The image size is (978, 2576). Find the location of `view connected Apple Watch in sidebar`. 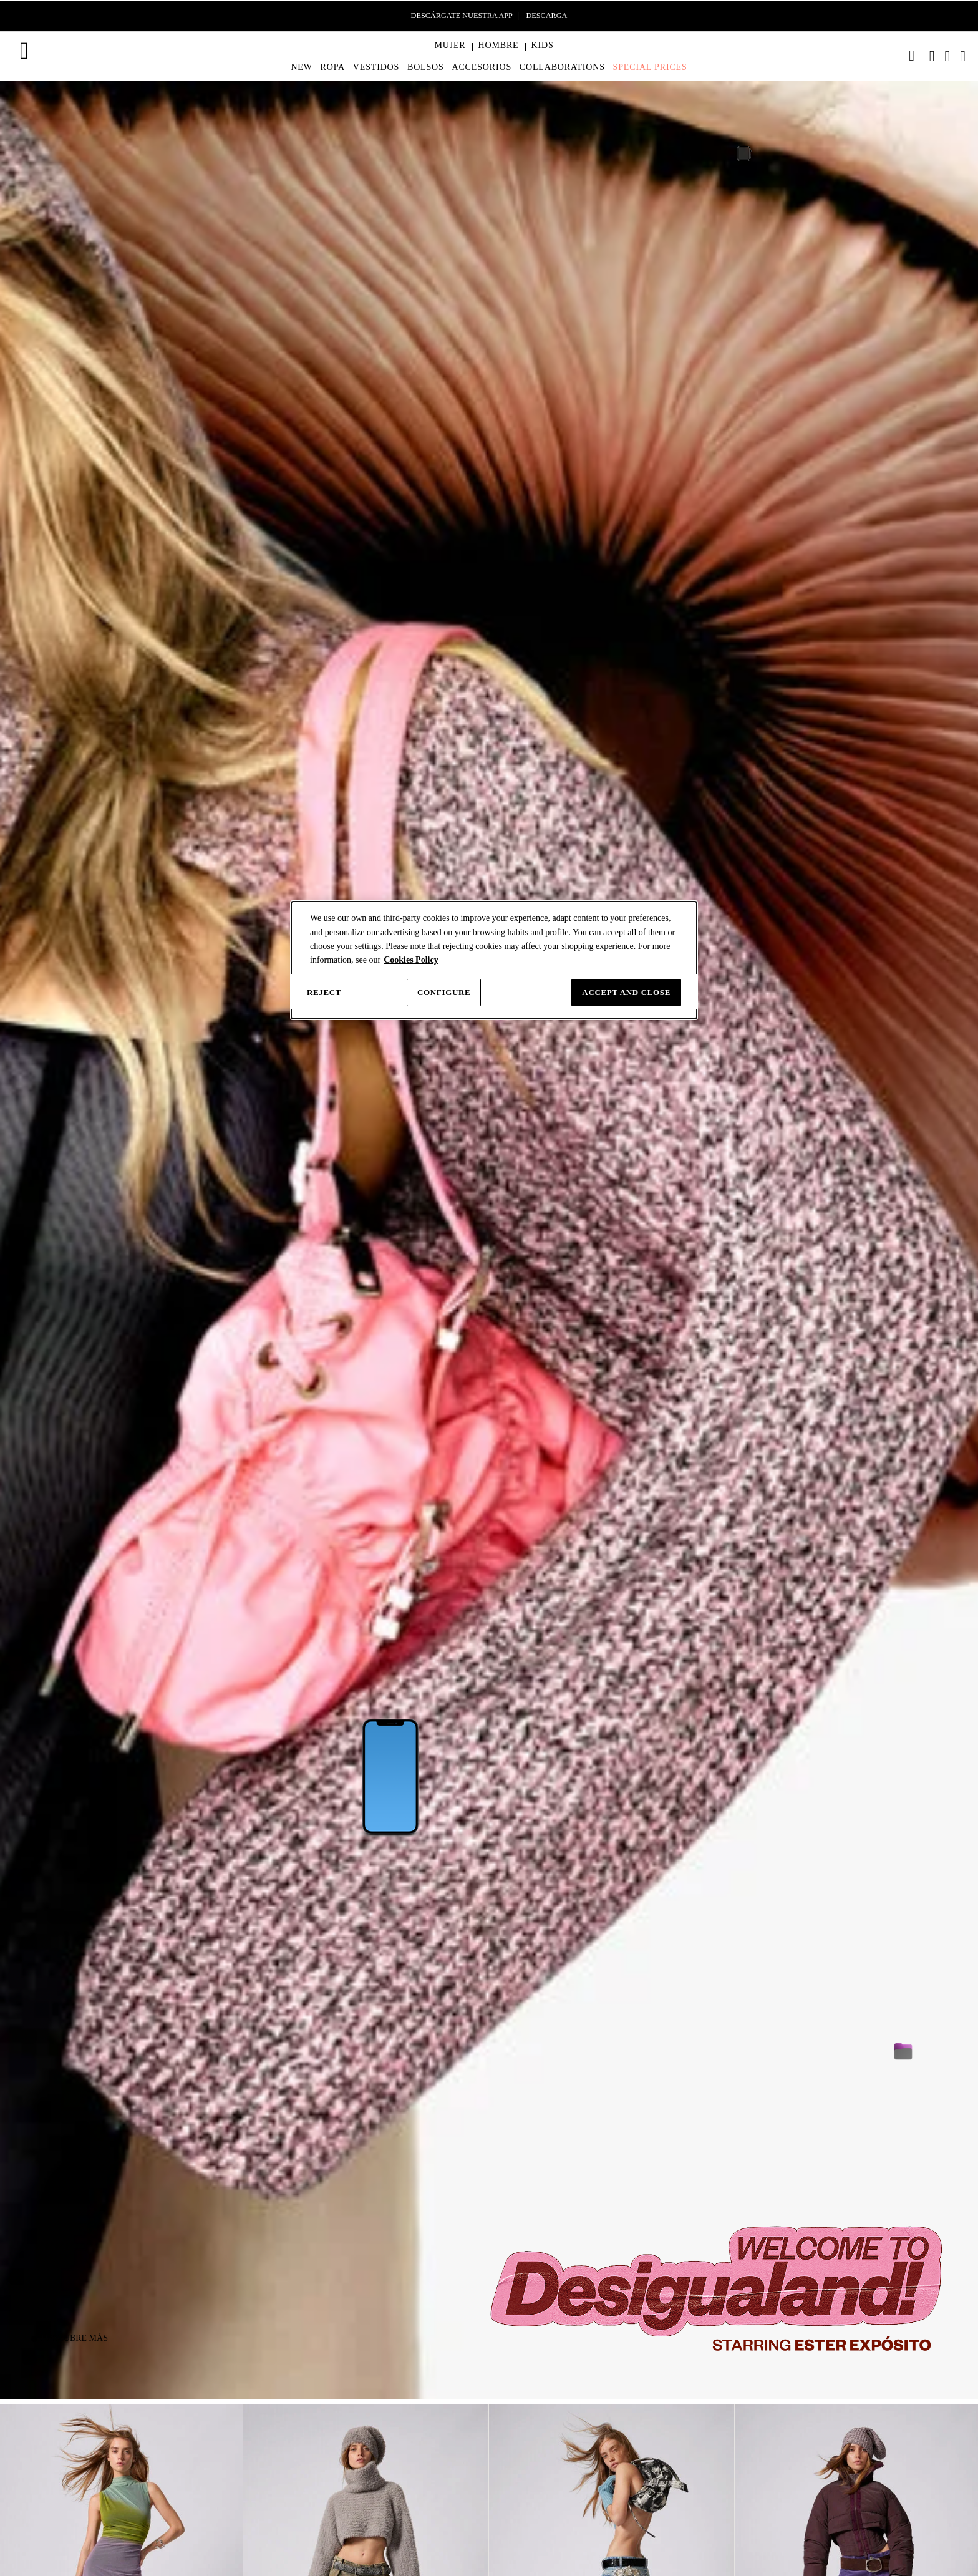

view connected Apple Watch in sidebar is located at coordinates (744, 153).